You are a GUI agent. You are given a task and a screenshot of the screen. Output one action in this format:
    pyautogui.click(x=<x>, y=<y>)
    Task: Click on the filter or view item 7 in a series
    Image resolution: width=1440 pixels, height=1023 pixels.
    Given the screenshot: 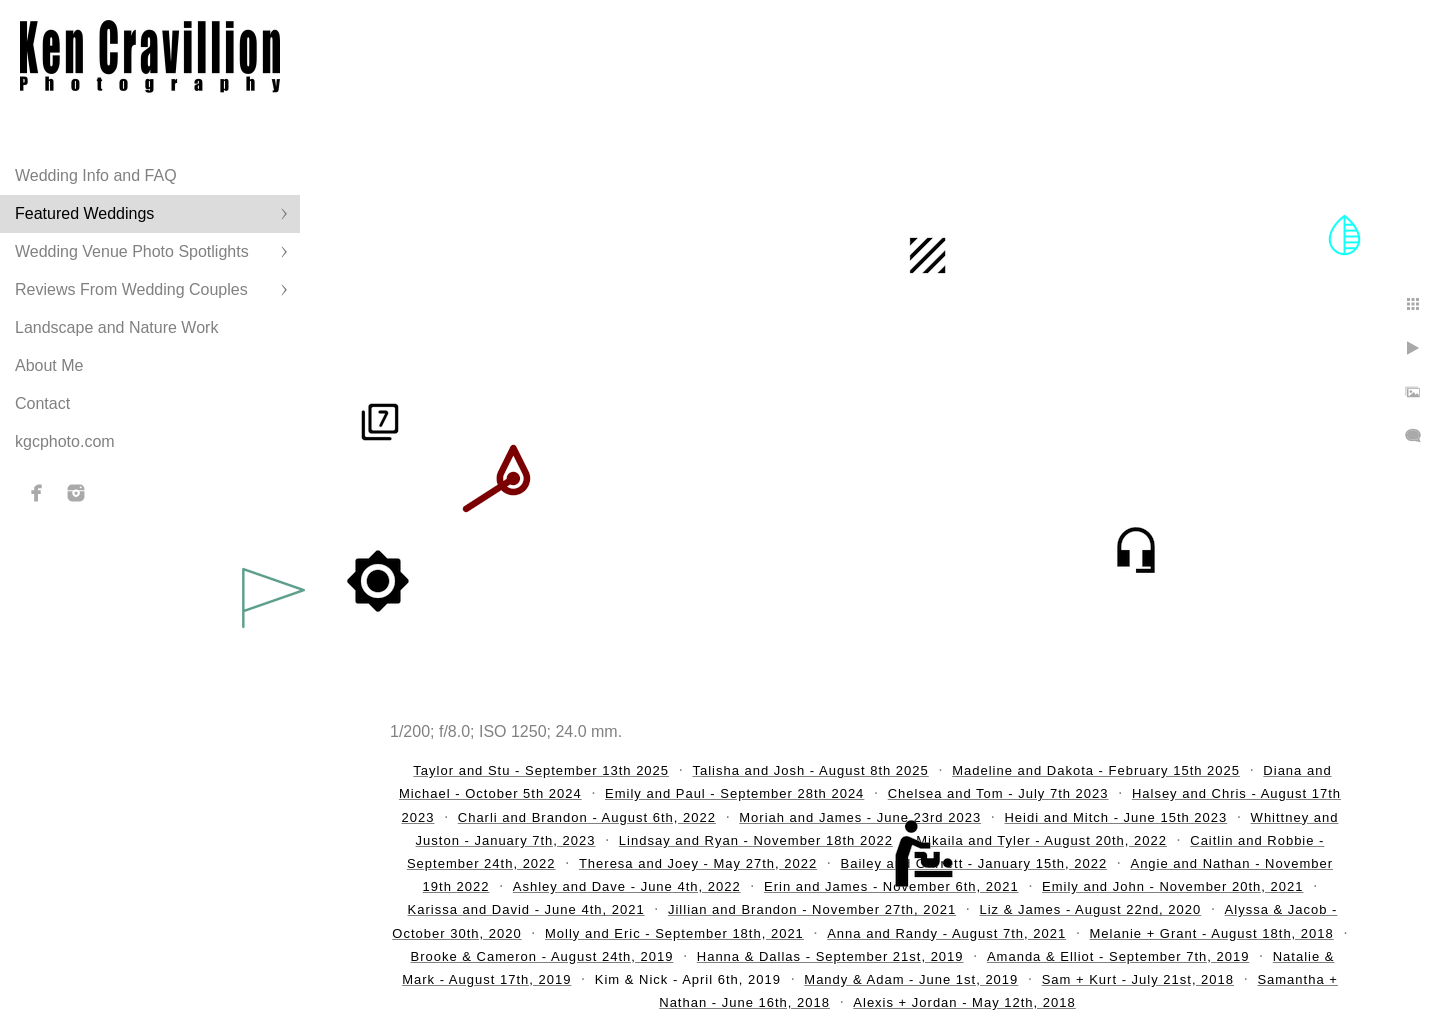 What is the action you would take?
    pyautogui.click(x=380, y=422)
    